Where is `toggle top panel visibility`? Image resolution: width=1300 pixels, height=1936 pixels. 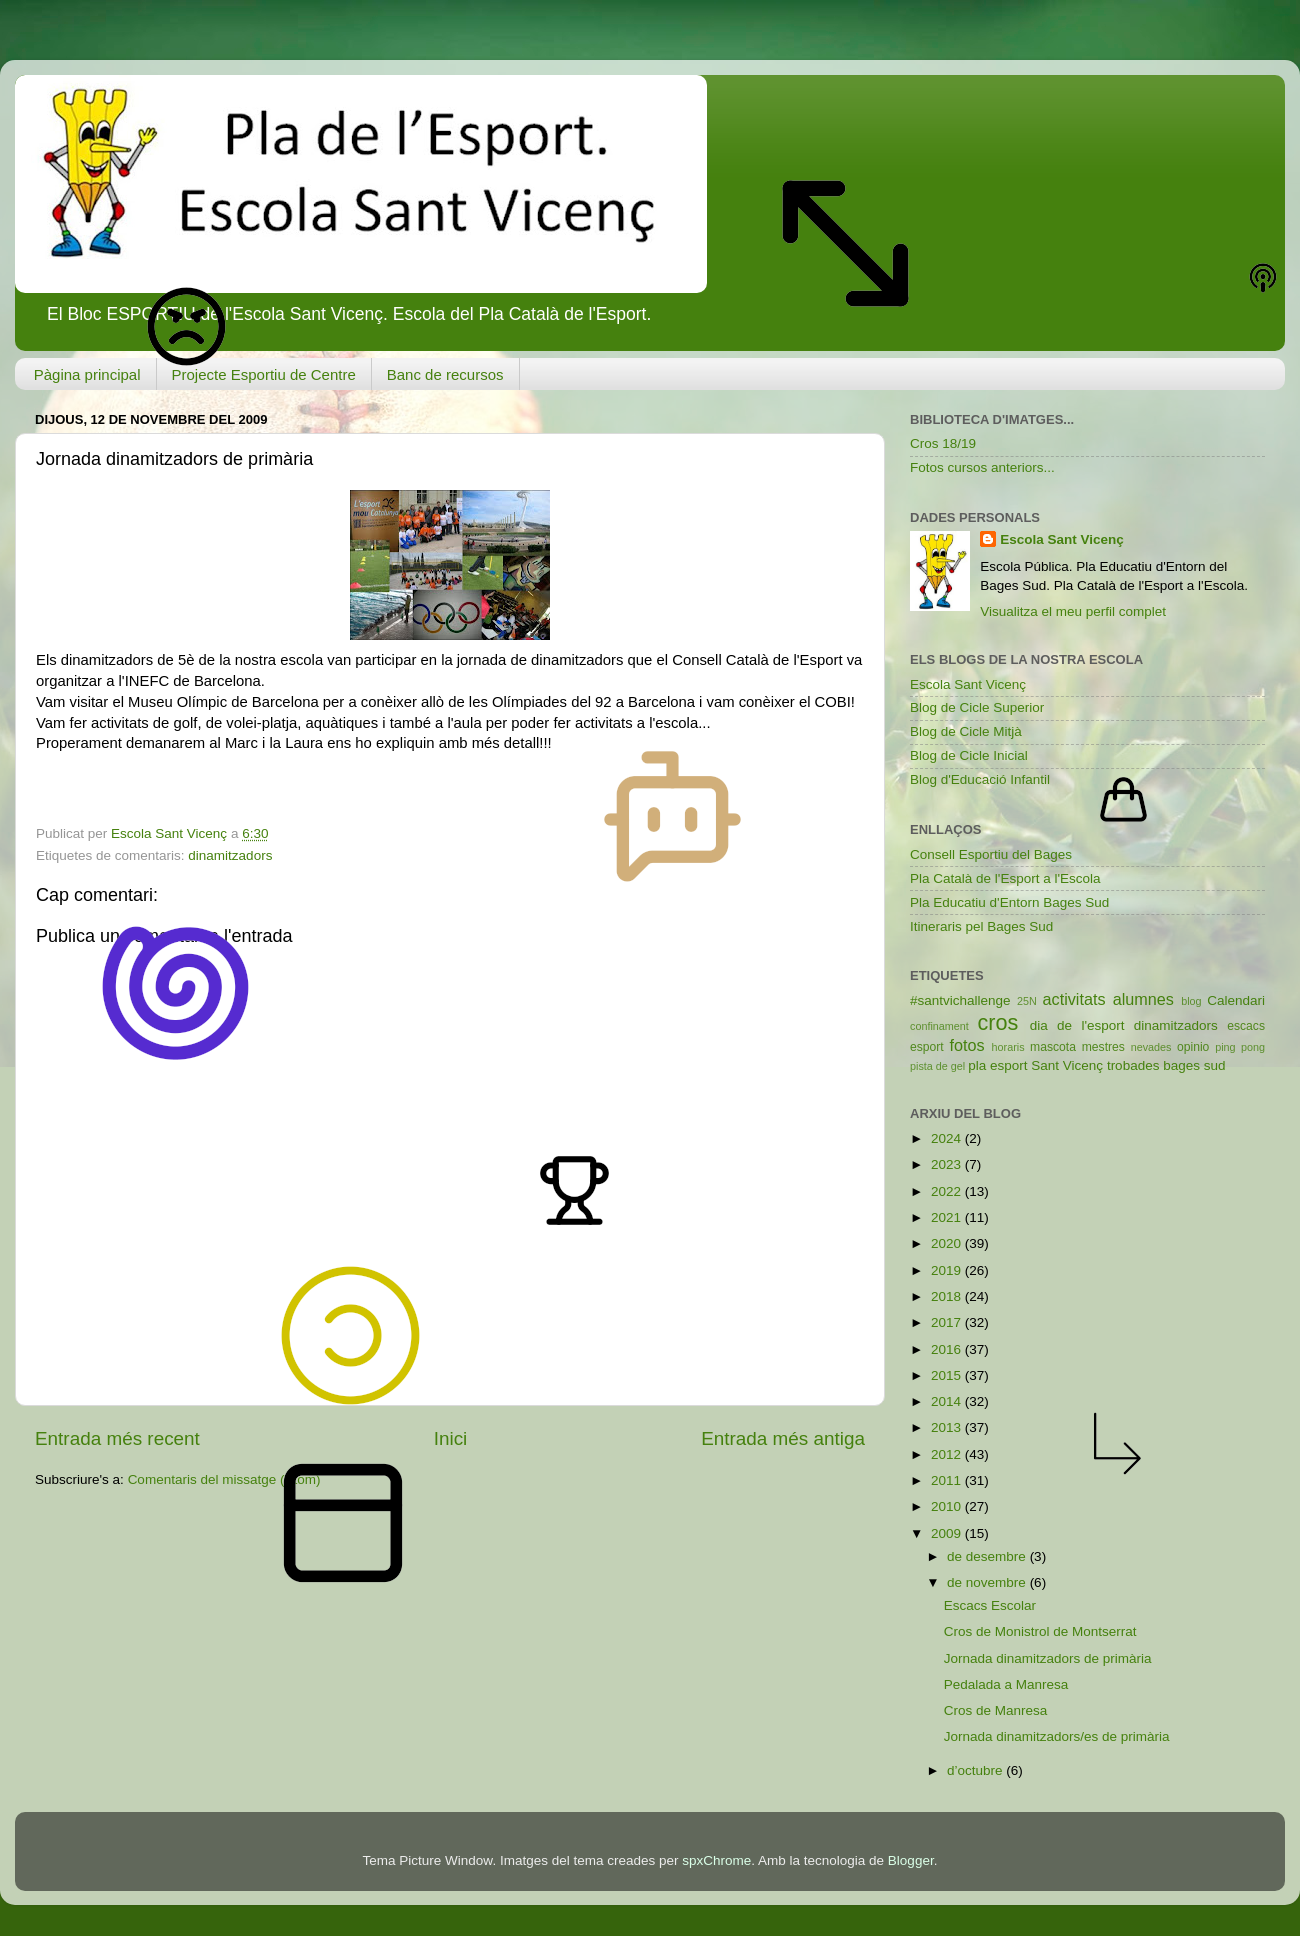 toggle top panel visibility is located at coordinates (343, 1523).